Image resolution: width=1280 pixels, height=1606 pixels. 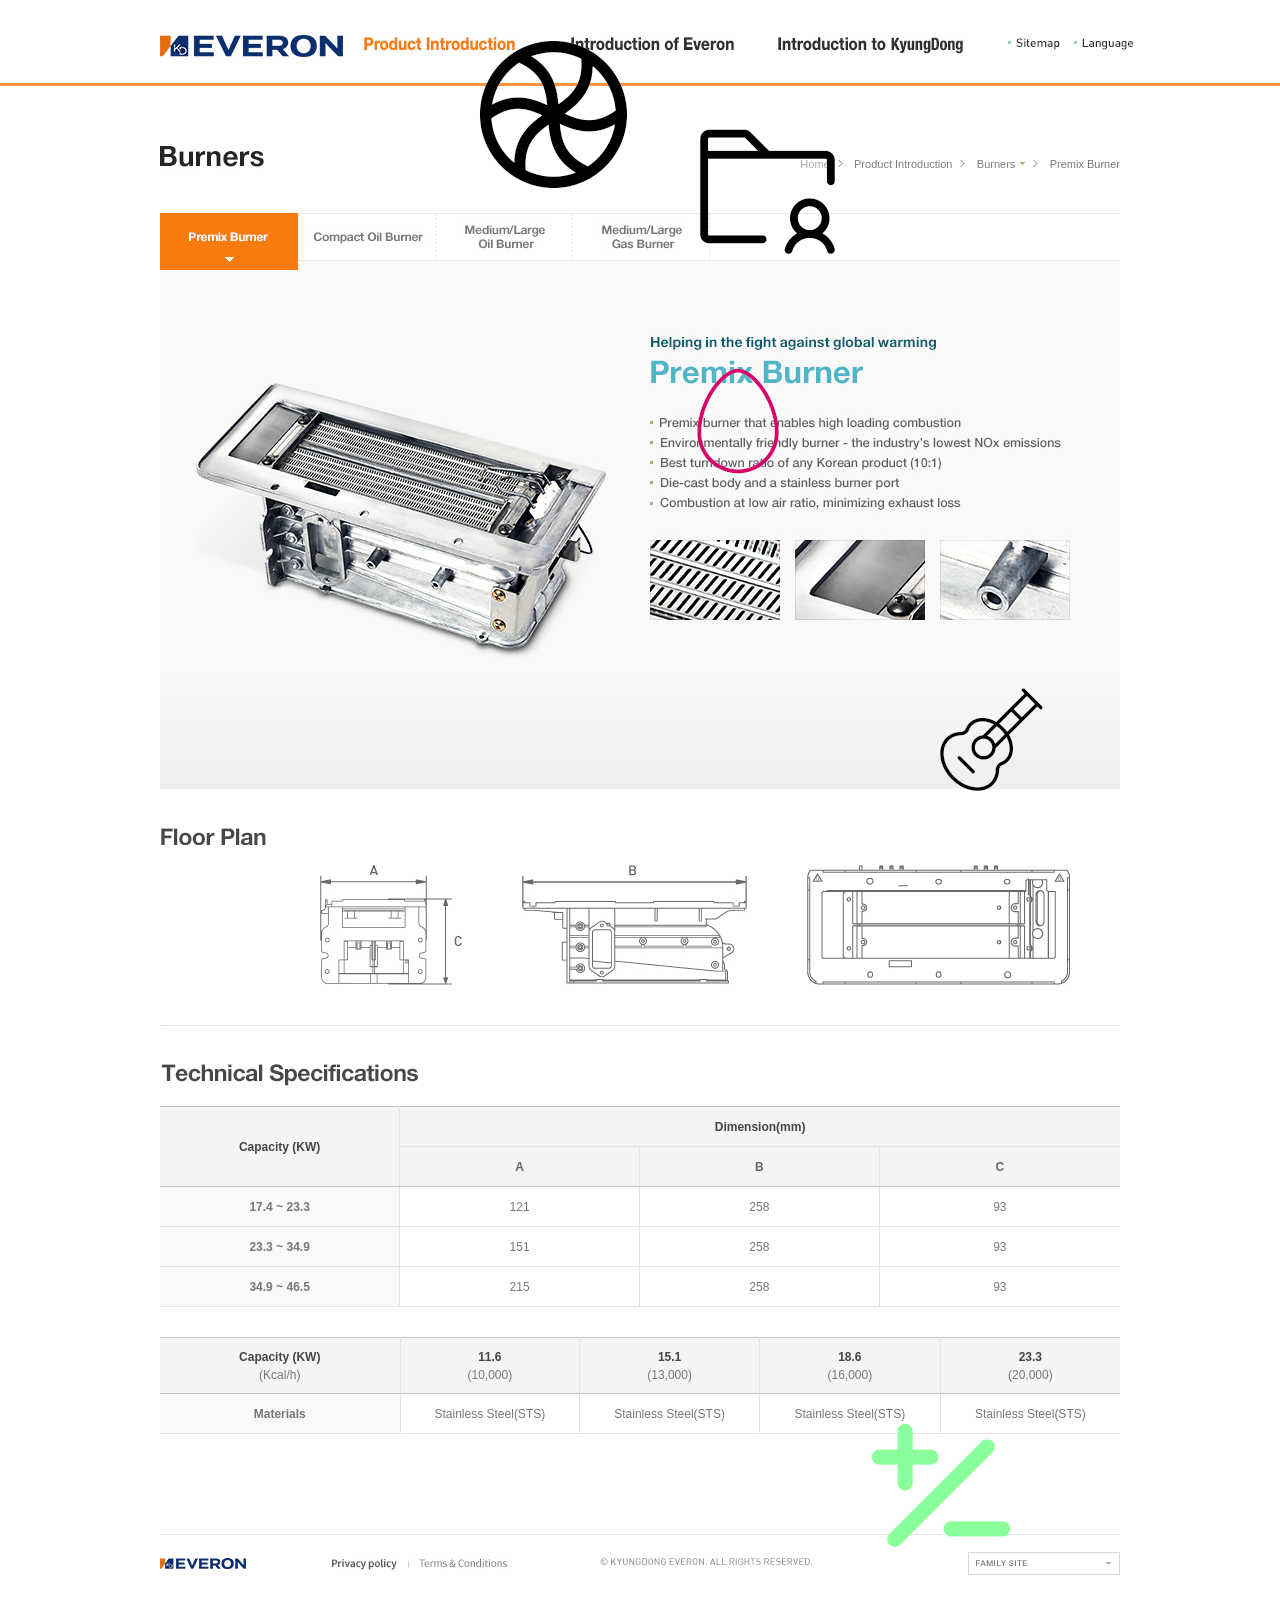 I want to click on indicates egg or egg-containing ingredient, so click(x=738, y=421).